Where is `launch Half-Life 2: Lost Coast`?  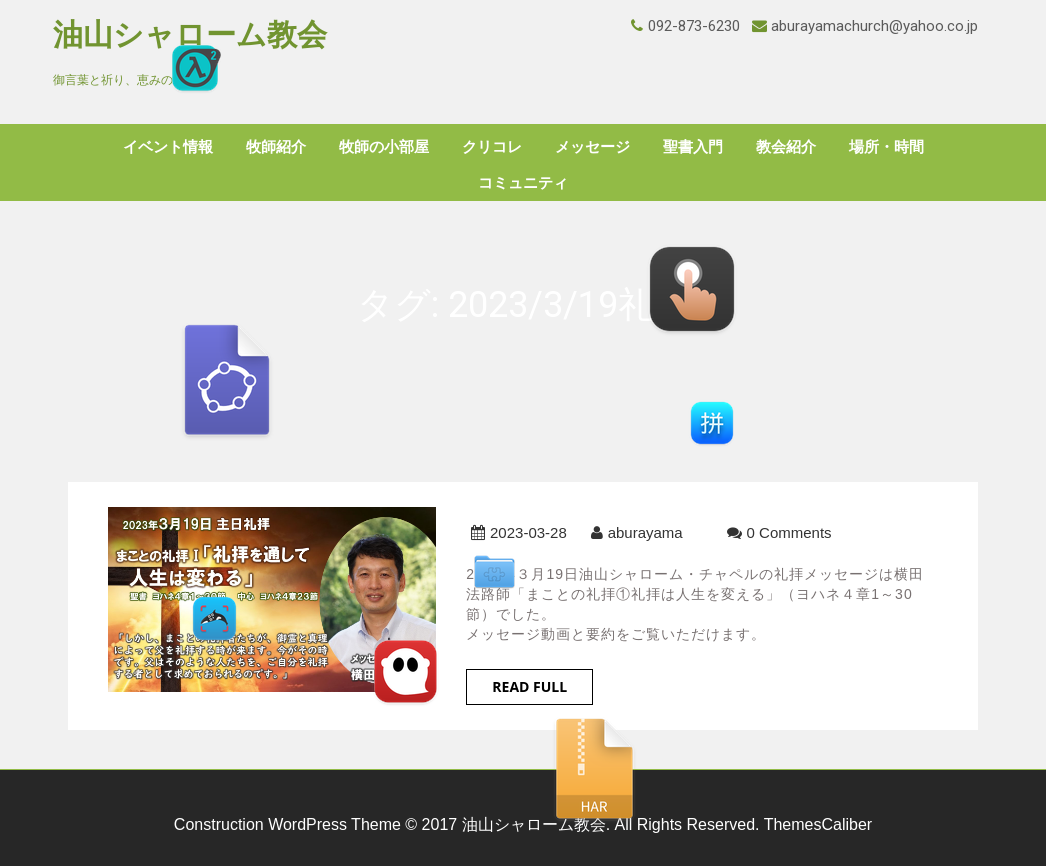 launch Half-Life 2: Lost Coast is located at coordinates (195, 68).